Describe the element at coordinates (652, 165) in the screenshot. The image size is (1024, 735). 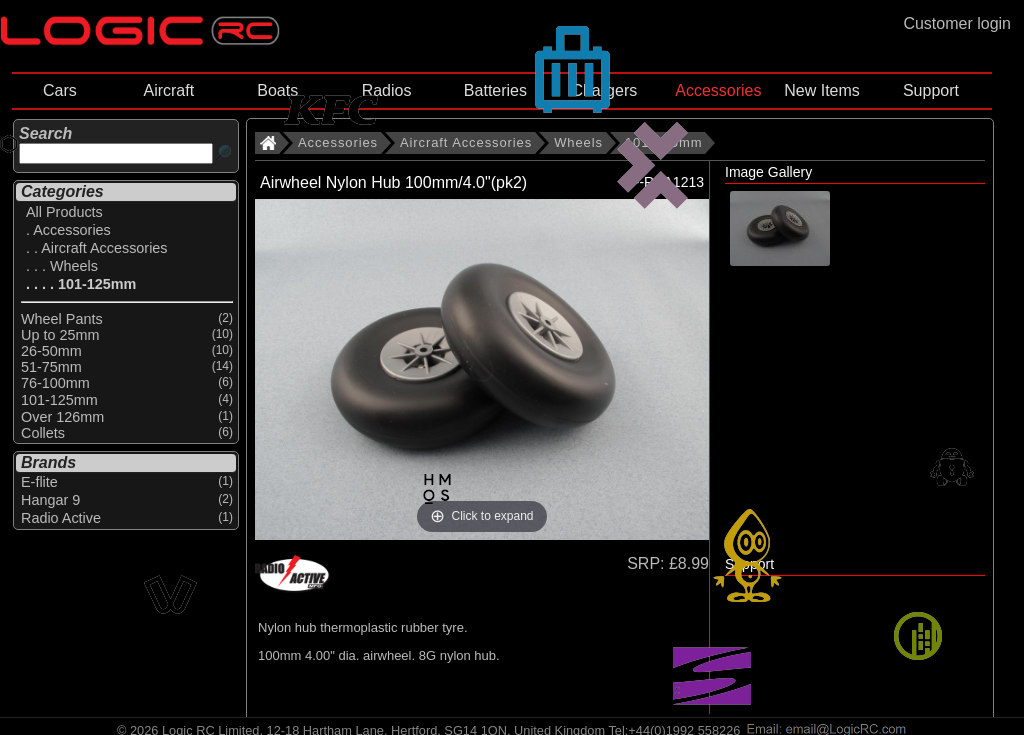
I see `tricentis company logo` at that location.